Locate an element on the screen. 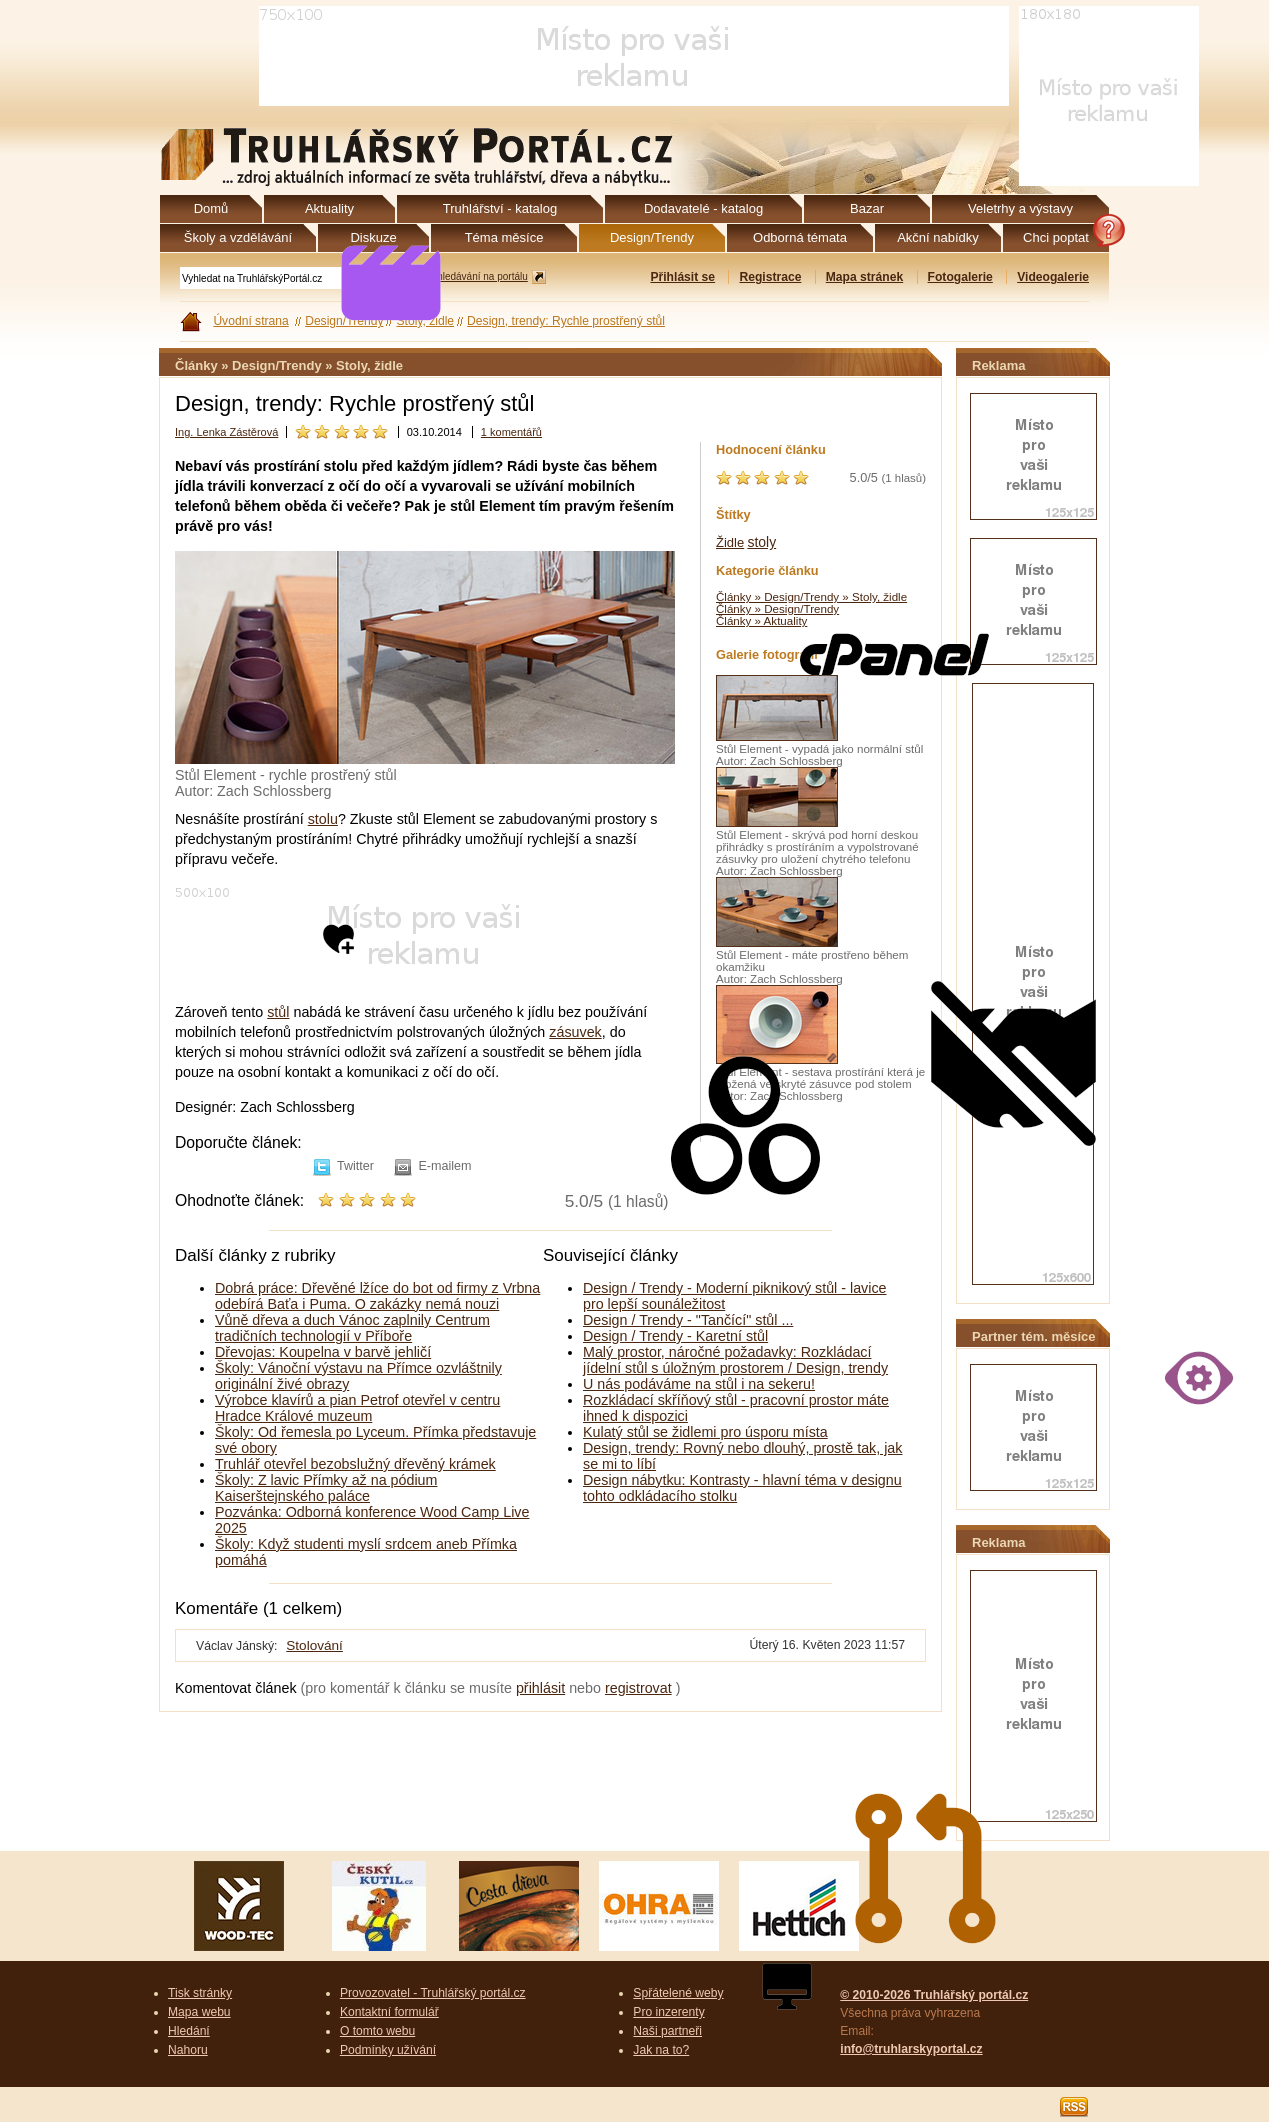  getx state management framework logo is located at coordinates (745, 1125).